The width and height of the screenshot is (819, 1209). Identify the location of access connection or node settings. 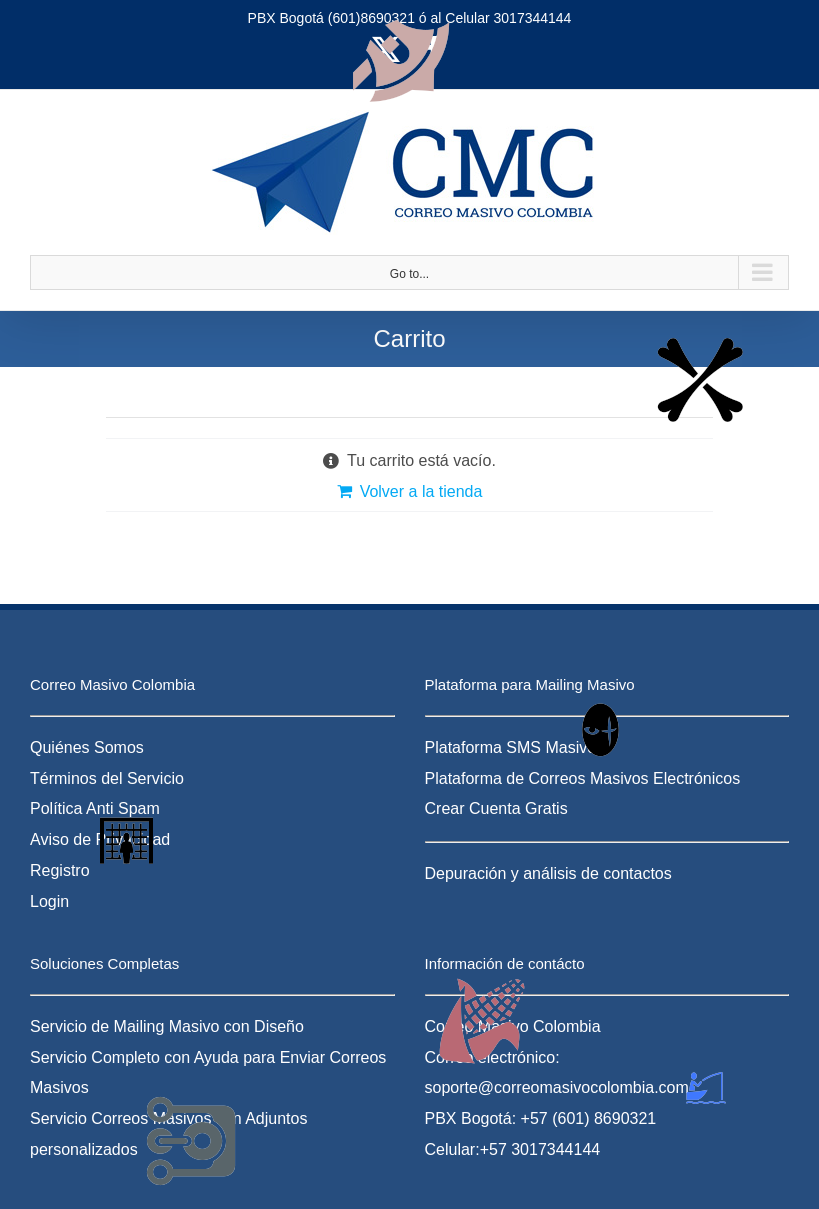
(191, 1141).